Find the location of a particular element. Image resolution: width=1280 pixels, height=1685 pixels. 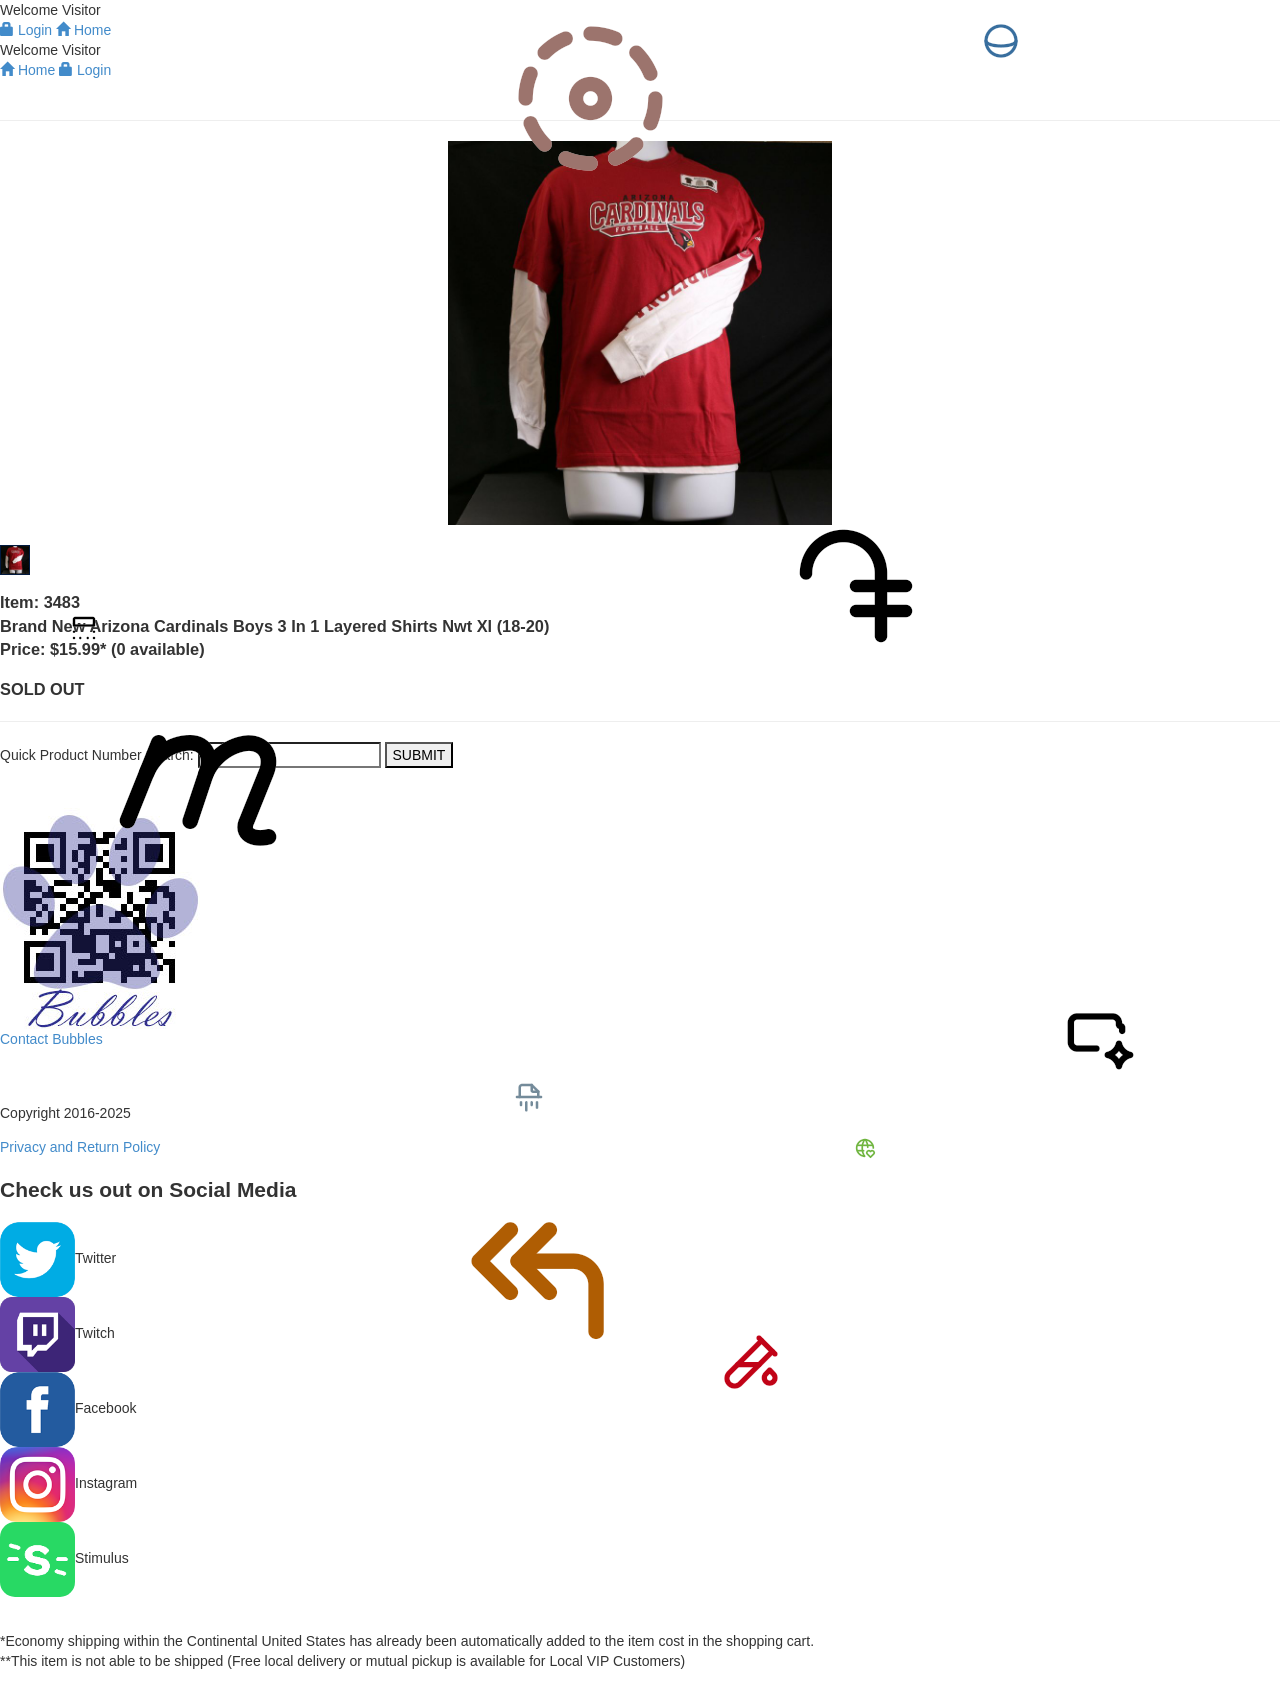

support global causes or charities is located at coordinates (865, 1148).